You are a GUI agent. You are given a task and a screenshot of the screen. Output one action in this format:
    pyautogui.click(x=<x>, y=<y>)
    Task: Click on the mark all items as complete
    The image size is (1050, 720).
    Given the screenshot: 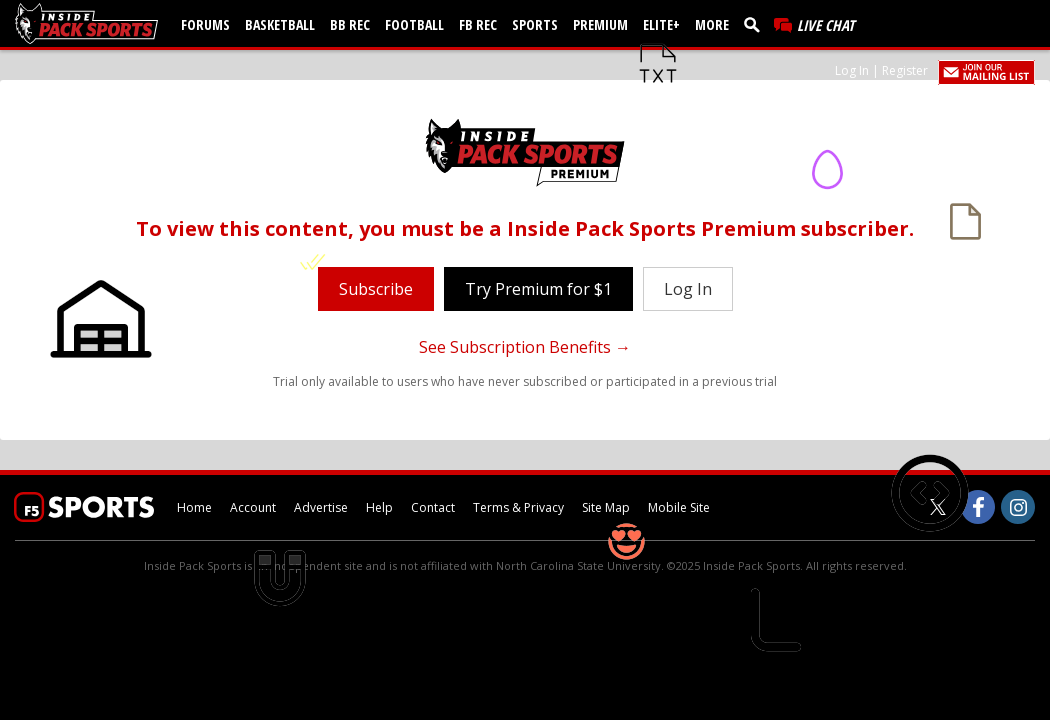 What is the action you would take?
    pyautogui.click(x=313, y=262)
    